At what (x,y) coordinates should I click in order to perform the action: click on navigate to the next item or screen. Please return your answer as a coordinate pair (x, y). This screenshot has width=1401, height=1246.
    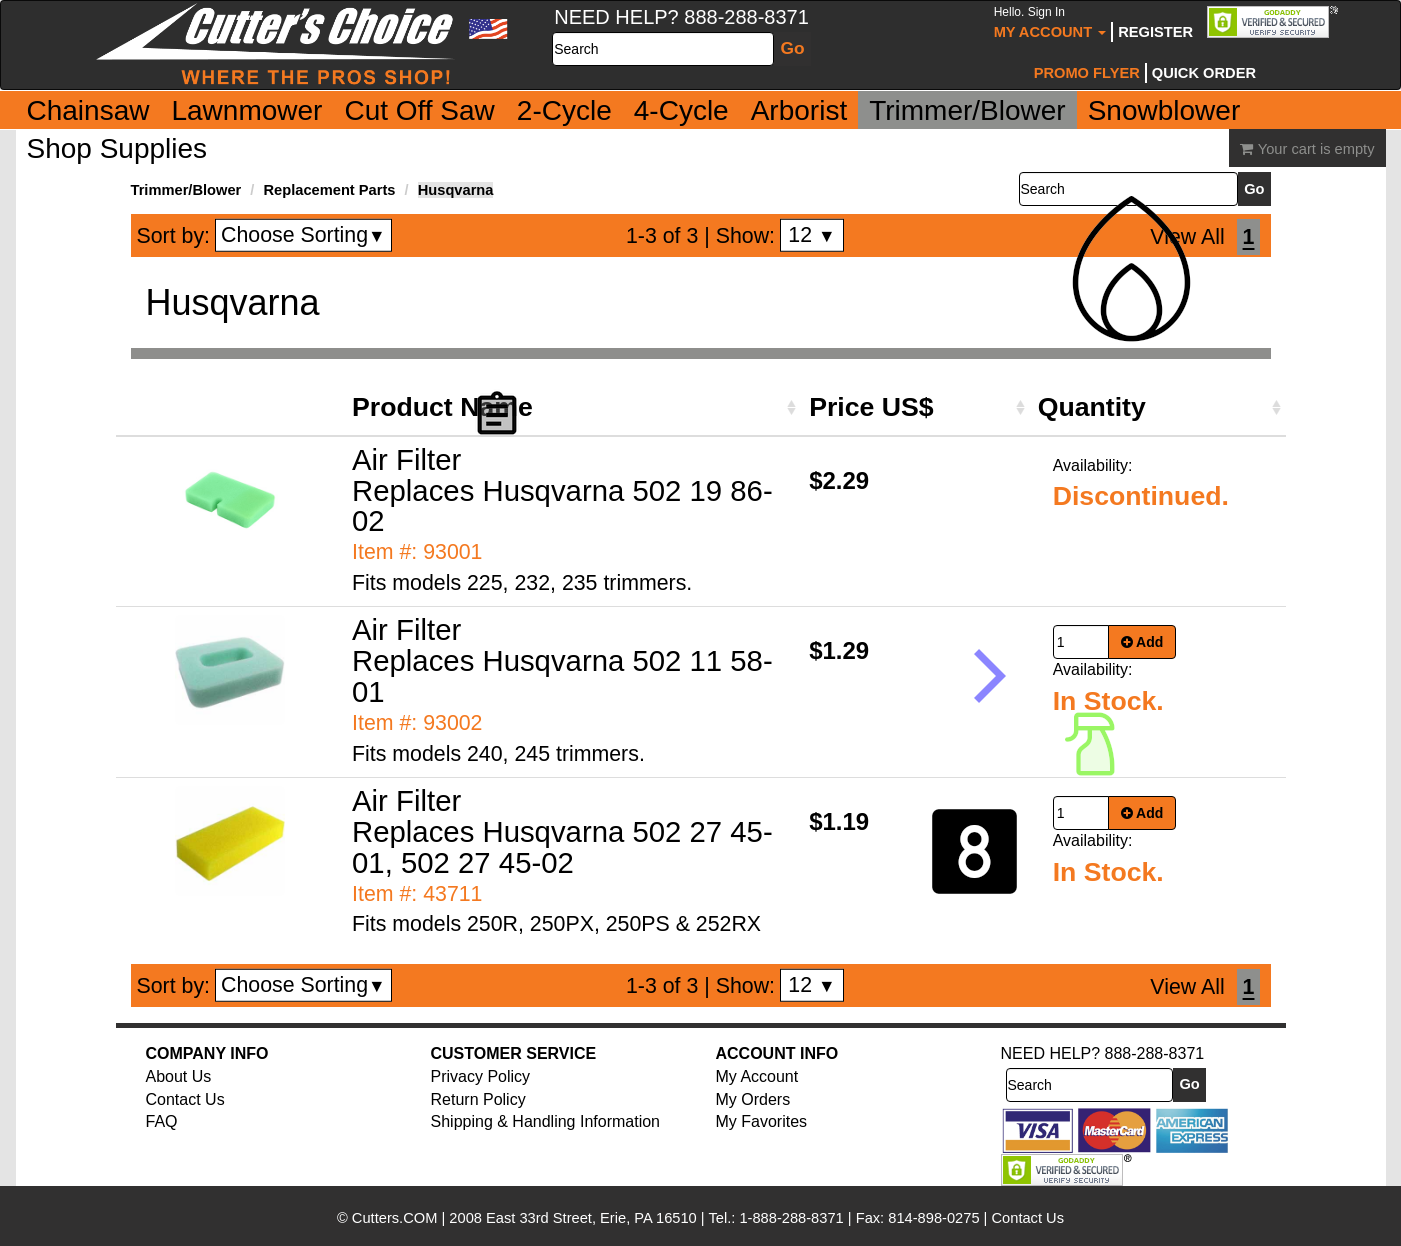
    Looking at the image, I should click on (990, 676).